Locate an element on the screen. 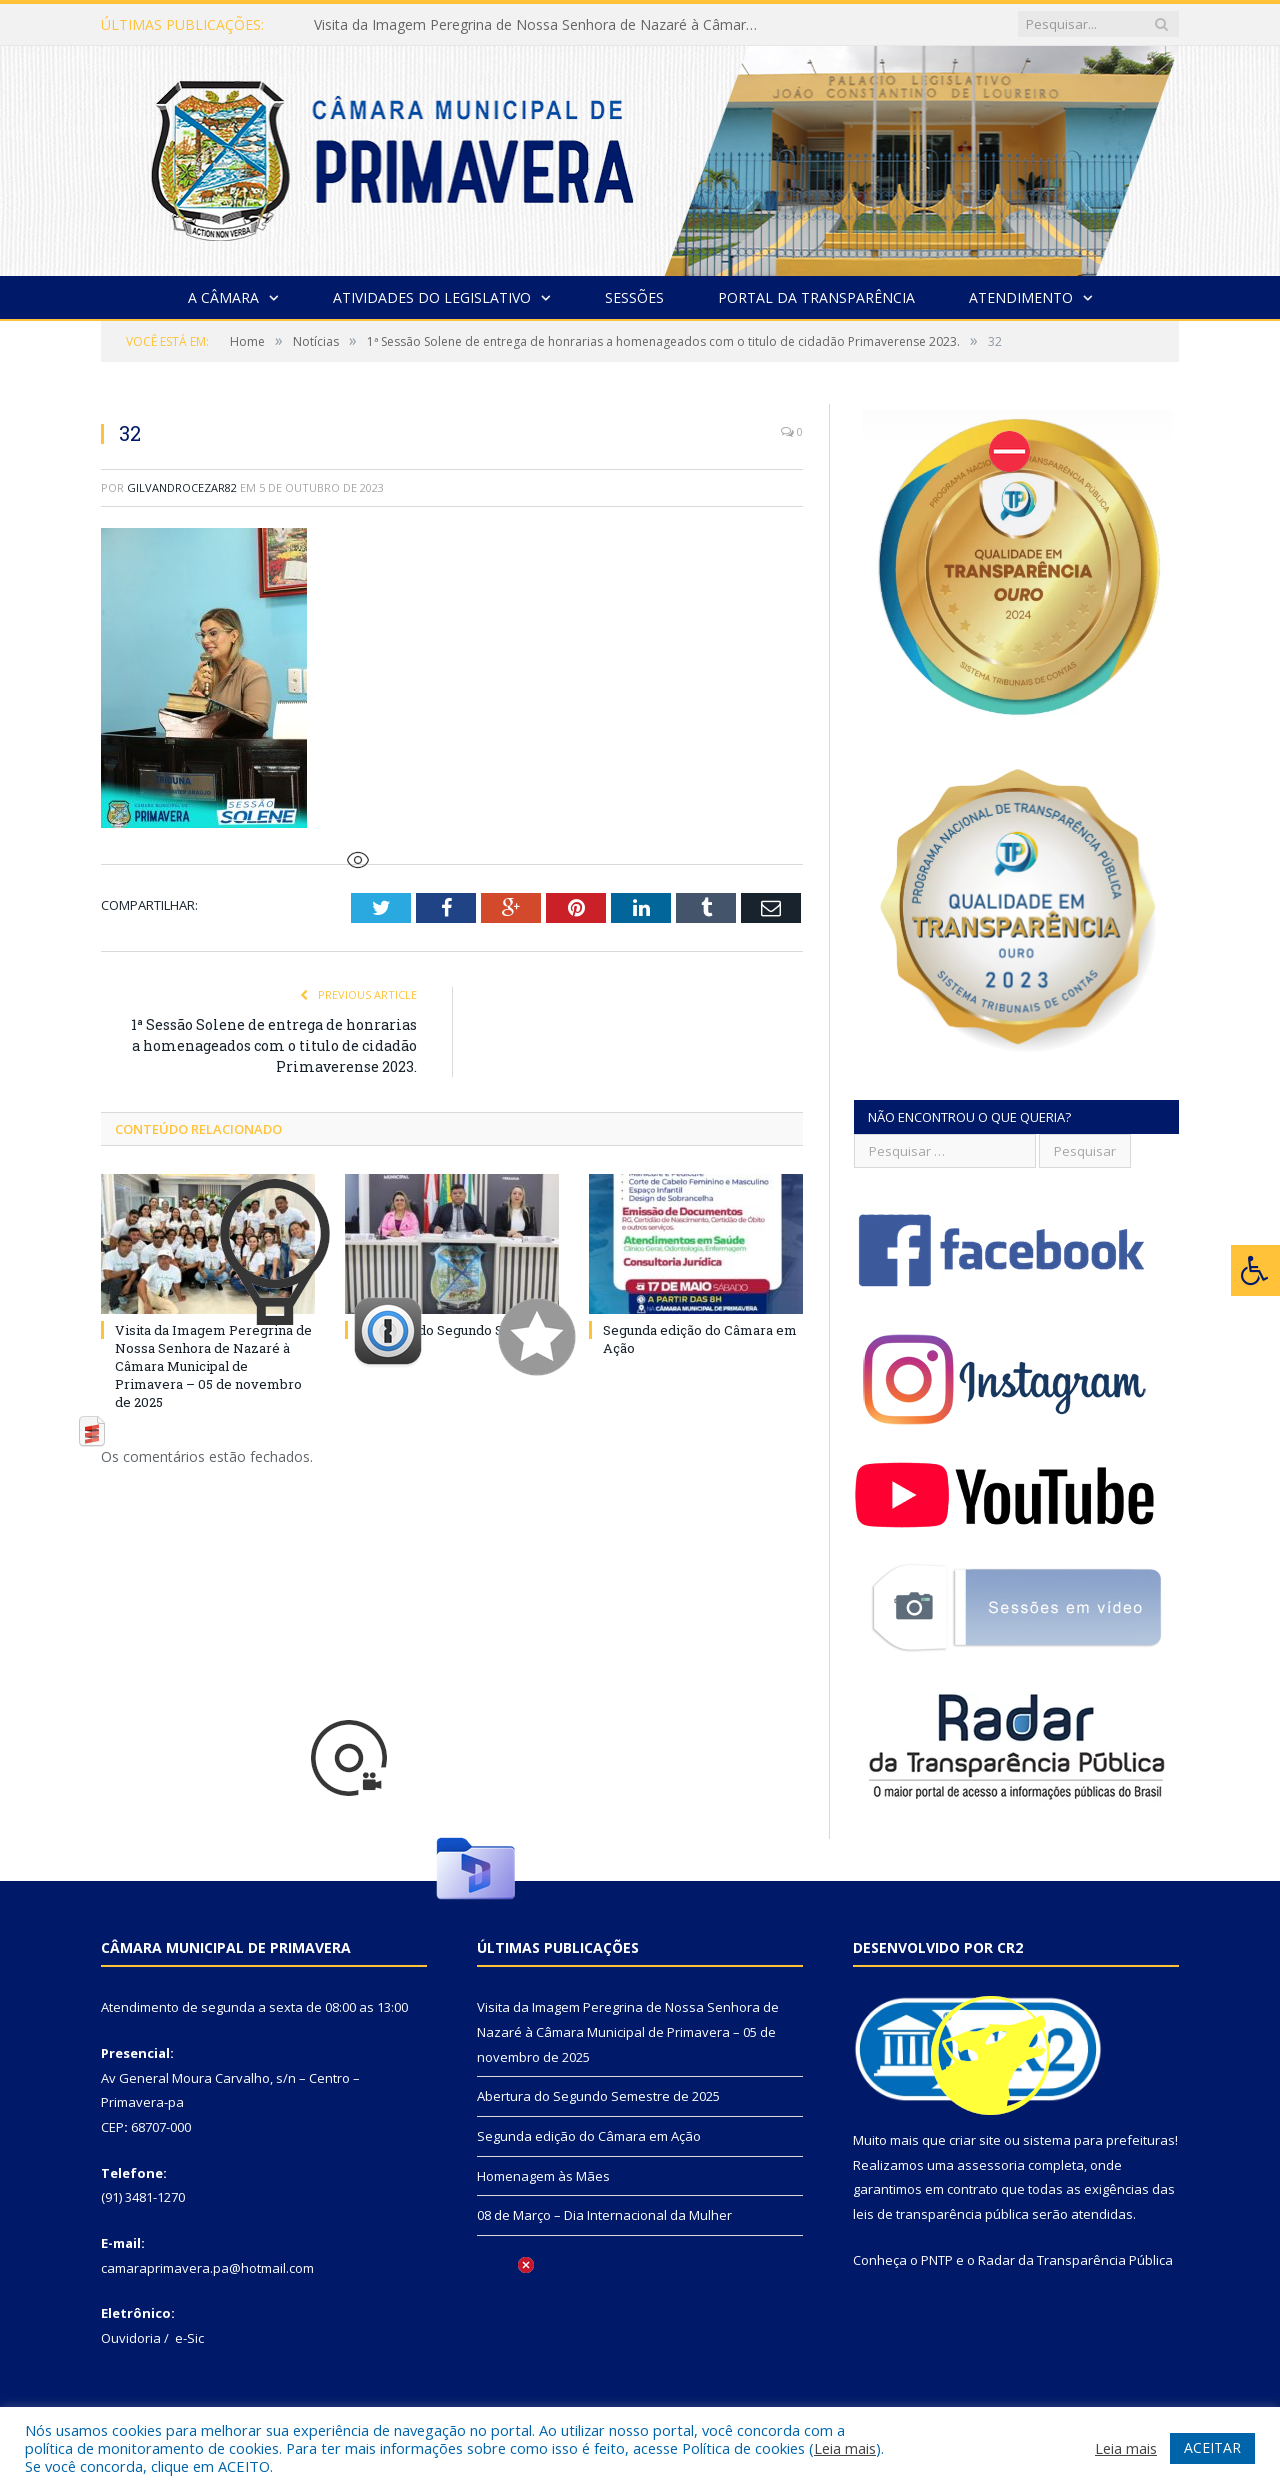  close the current window is located at coordinates (526, 2265).